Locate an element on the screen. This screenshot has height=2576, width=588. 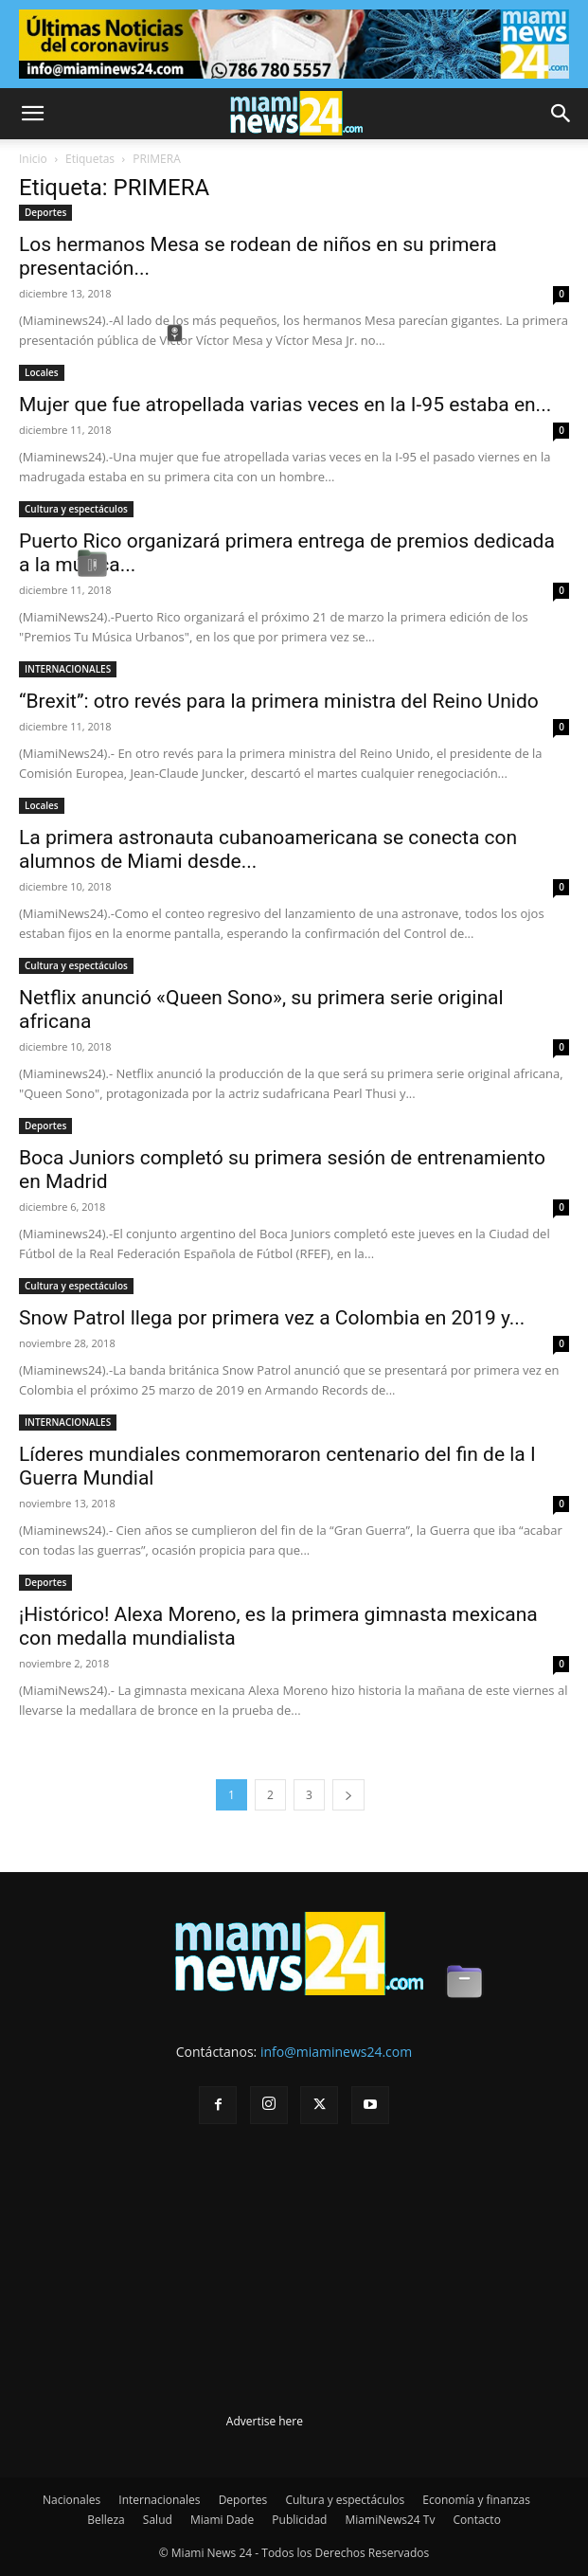
open the backups application is located at coordinates (174, 333).